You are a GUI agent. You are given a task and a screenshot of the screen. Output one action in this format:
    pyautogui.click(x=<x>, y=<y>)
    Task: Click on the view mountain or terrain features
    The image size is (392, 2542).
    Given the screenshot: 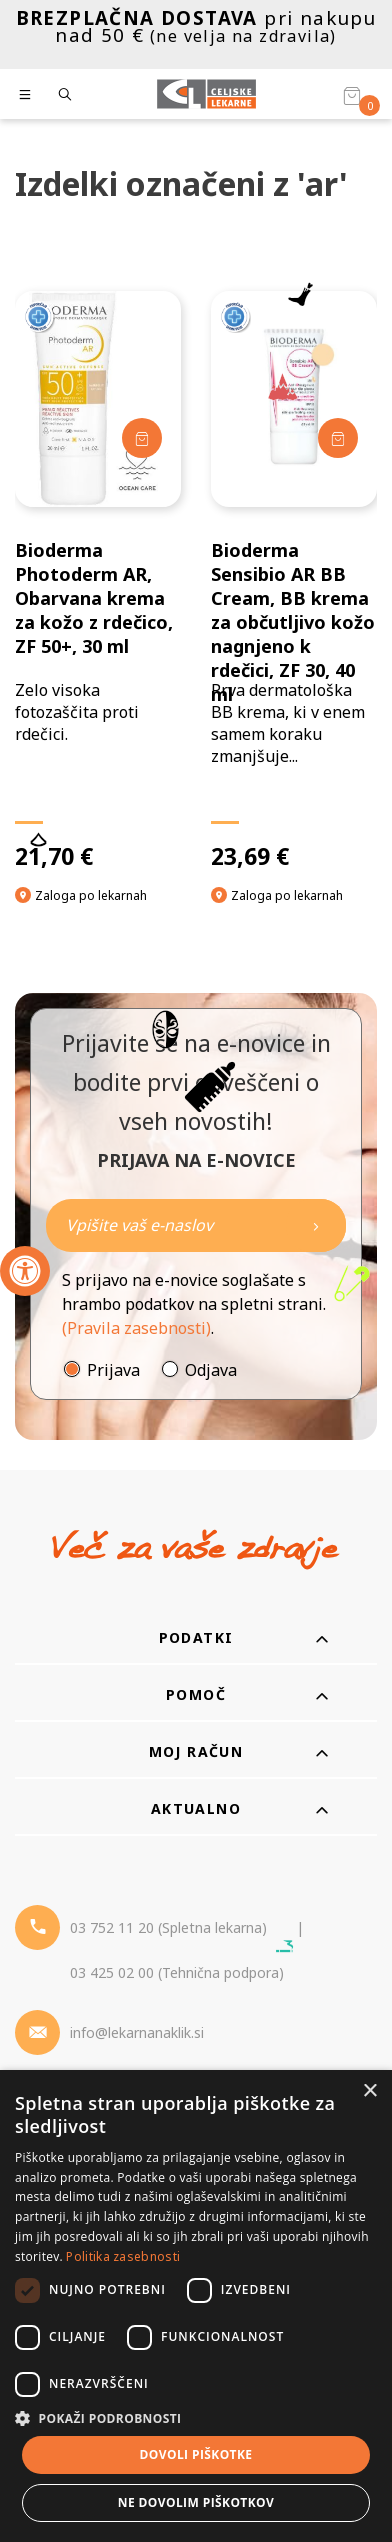 What is the action you would take?
    pyautogui.click(x=283, y=388)
    